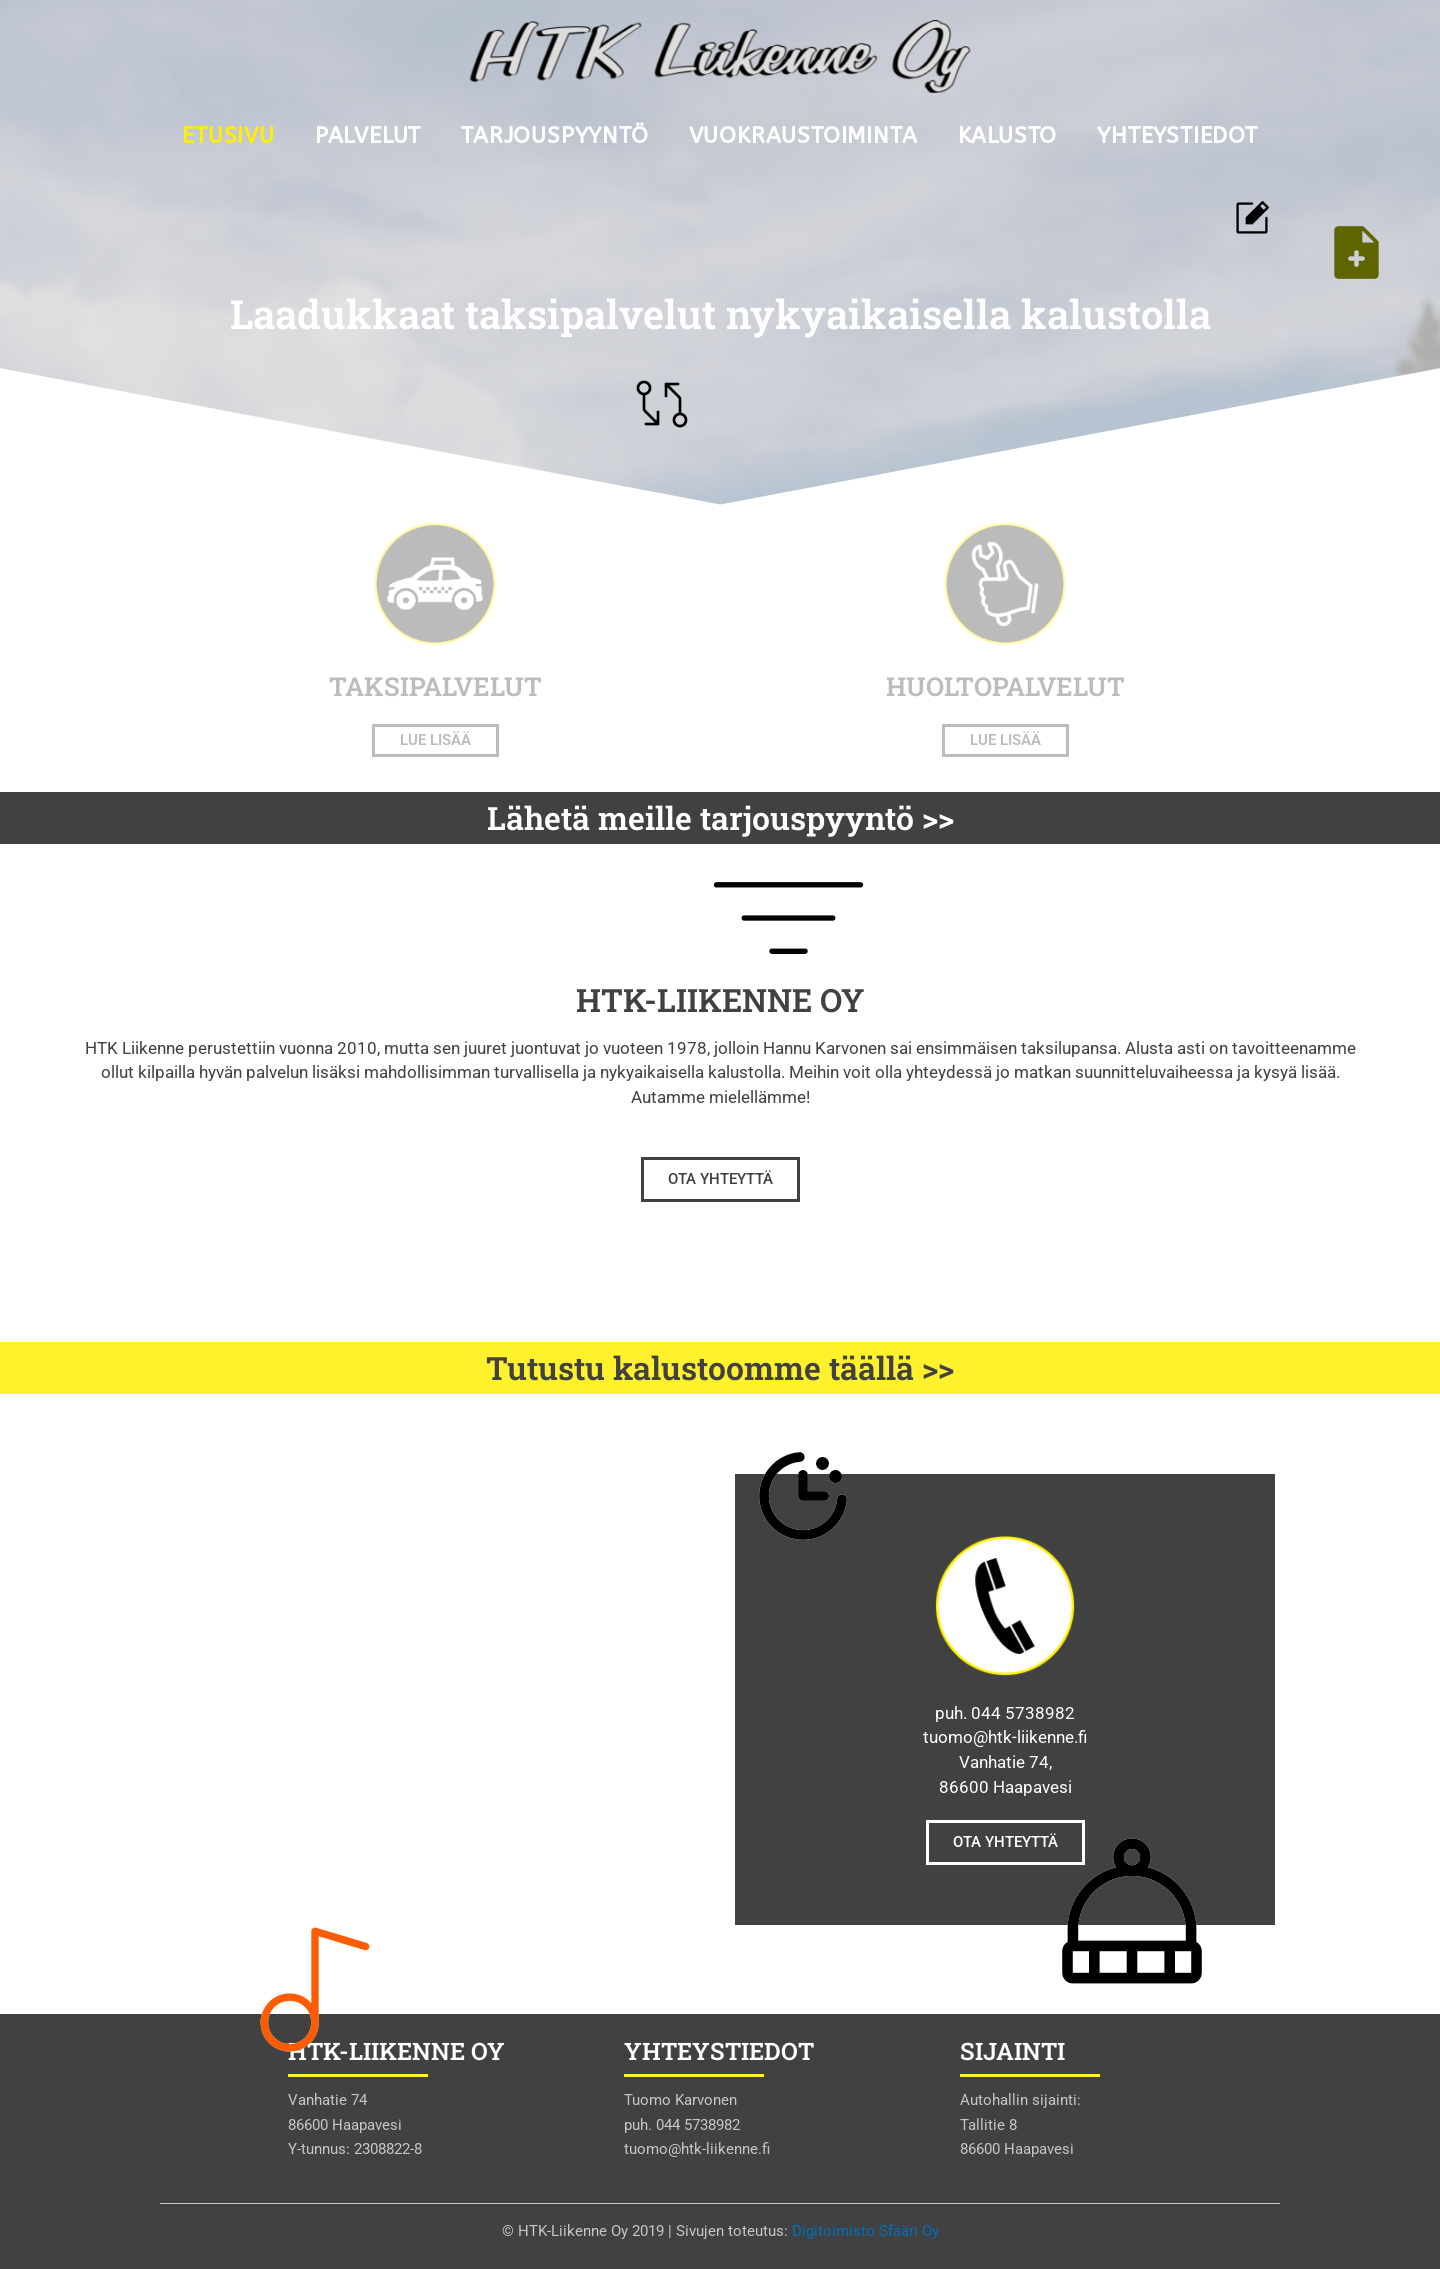  Describe the element at coordinates (803, 1496) in the screenshot. I see `view remaining time or countdown timer` at that location.